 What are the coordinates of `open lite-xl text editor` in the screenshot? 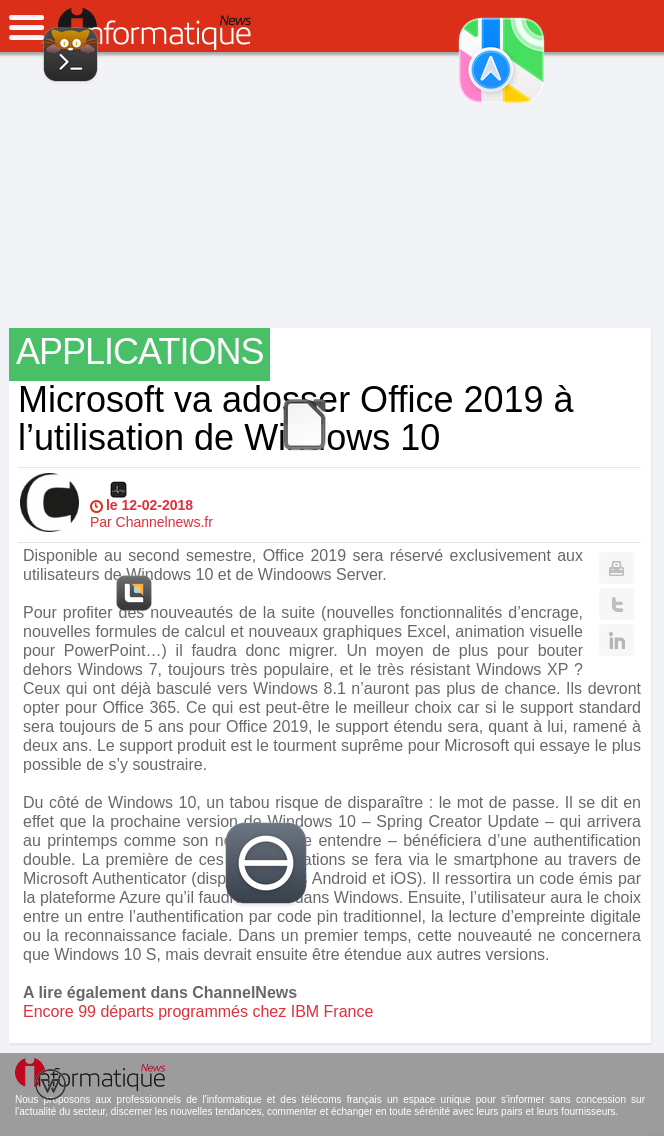 It's located at (134, 593).